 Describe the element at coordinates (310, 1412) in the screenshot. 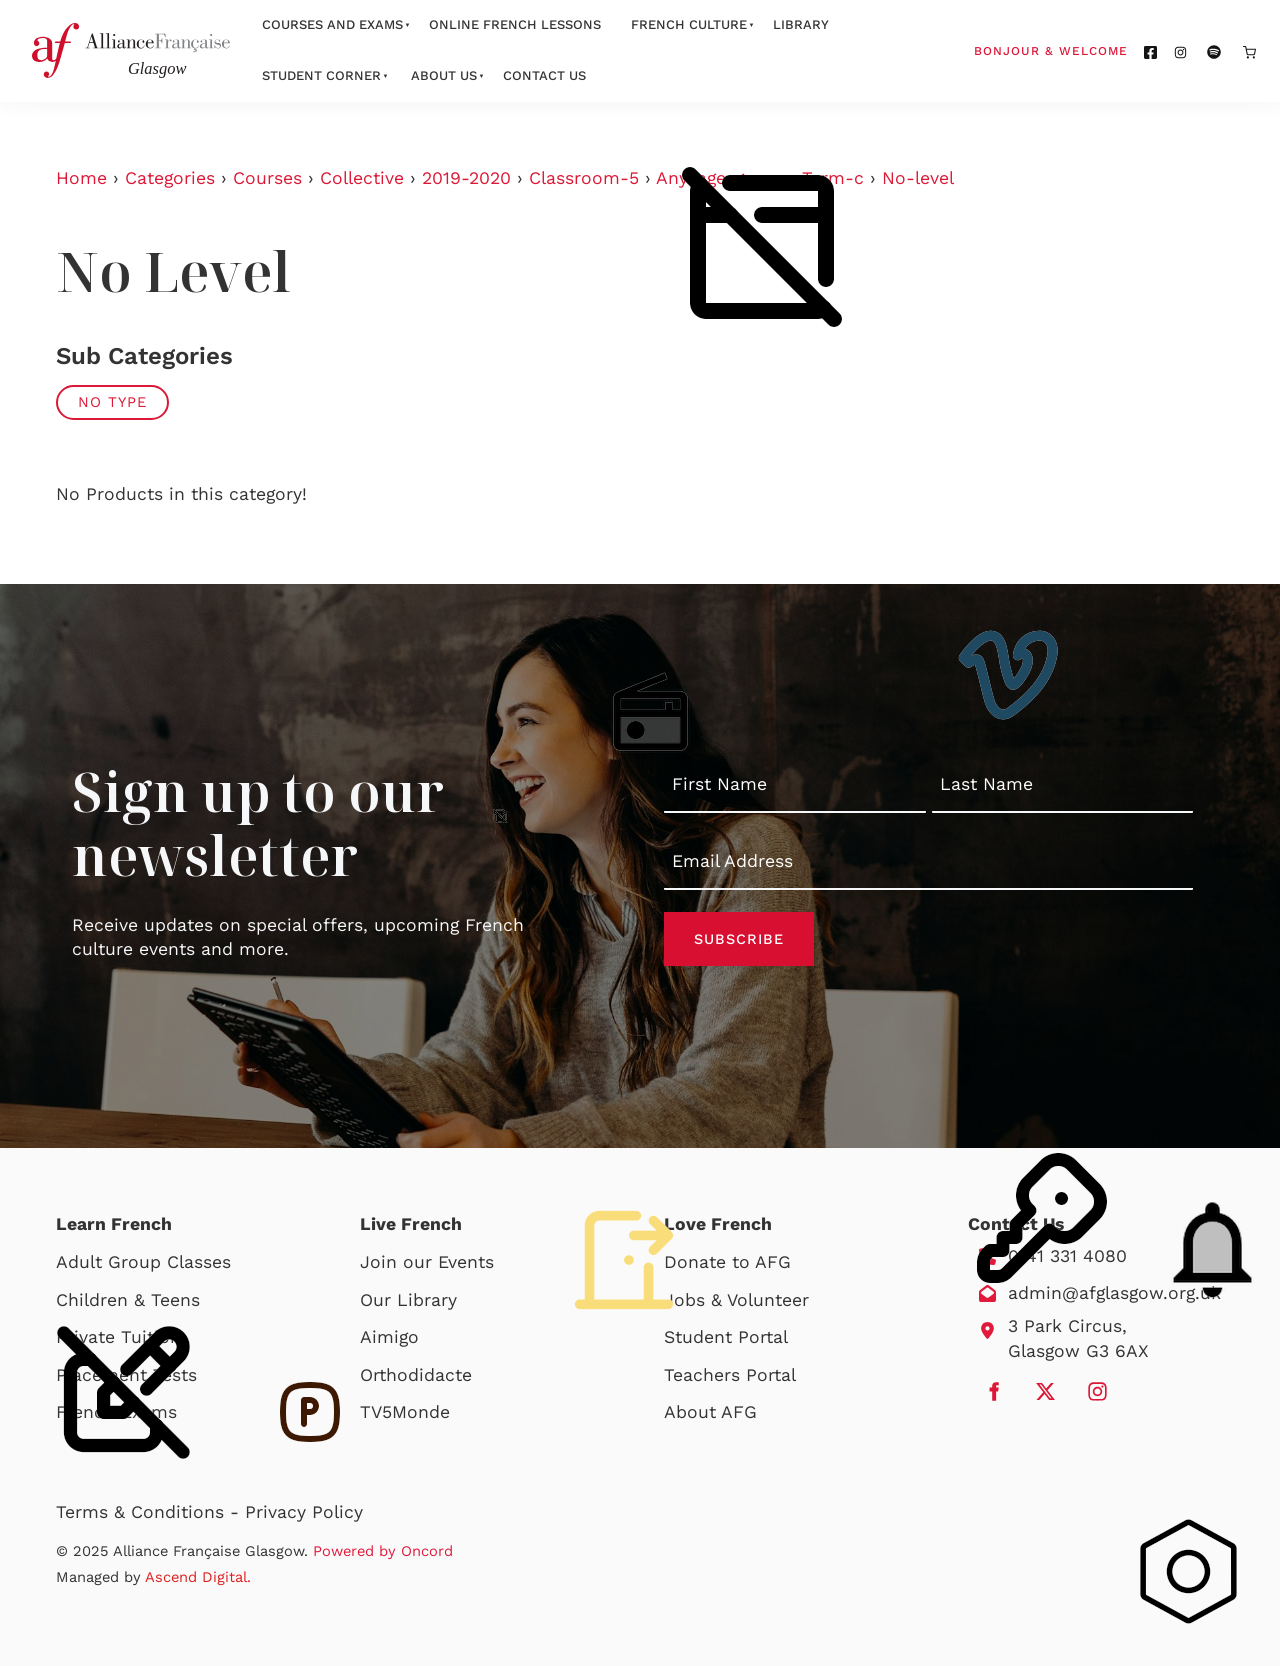

I see `indicates parking availability or location` at that location.